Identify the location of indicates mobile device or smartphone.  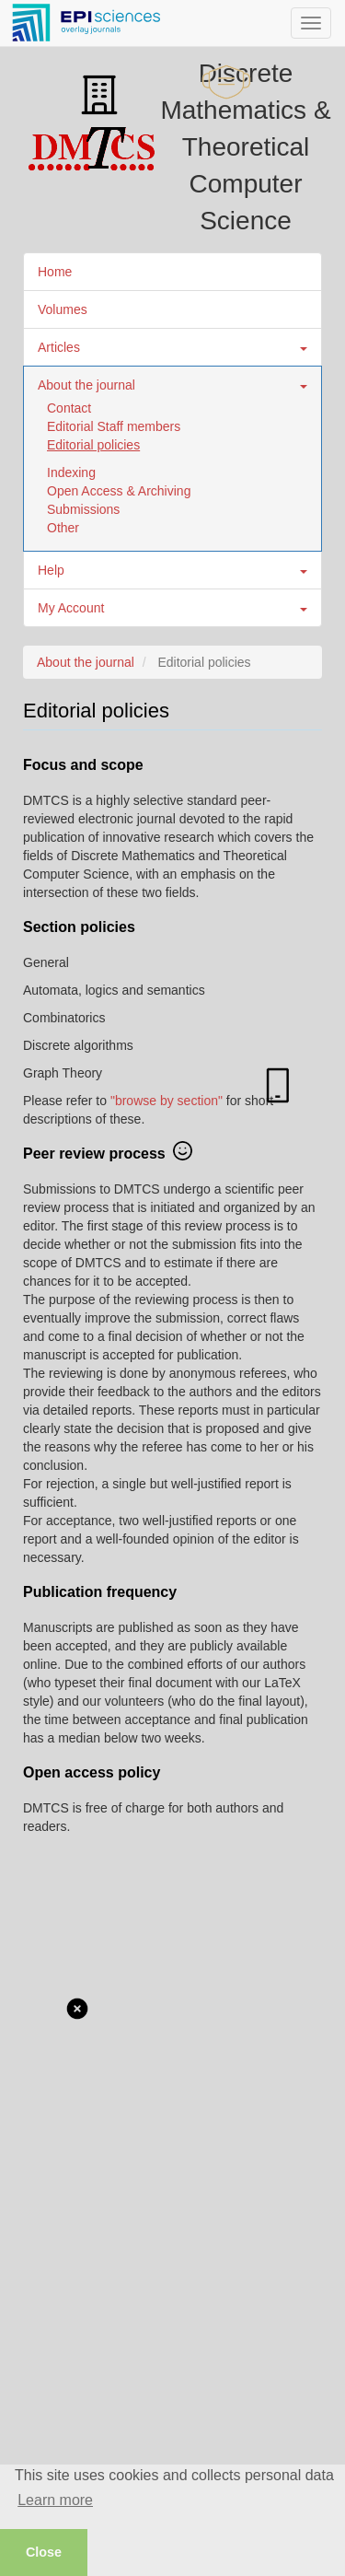
(276, 1085).